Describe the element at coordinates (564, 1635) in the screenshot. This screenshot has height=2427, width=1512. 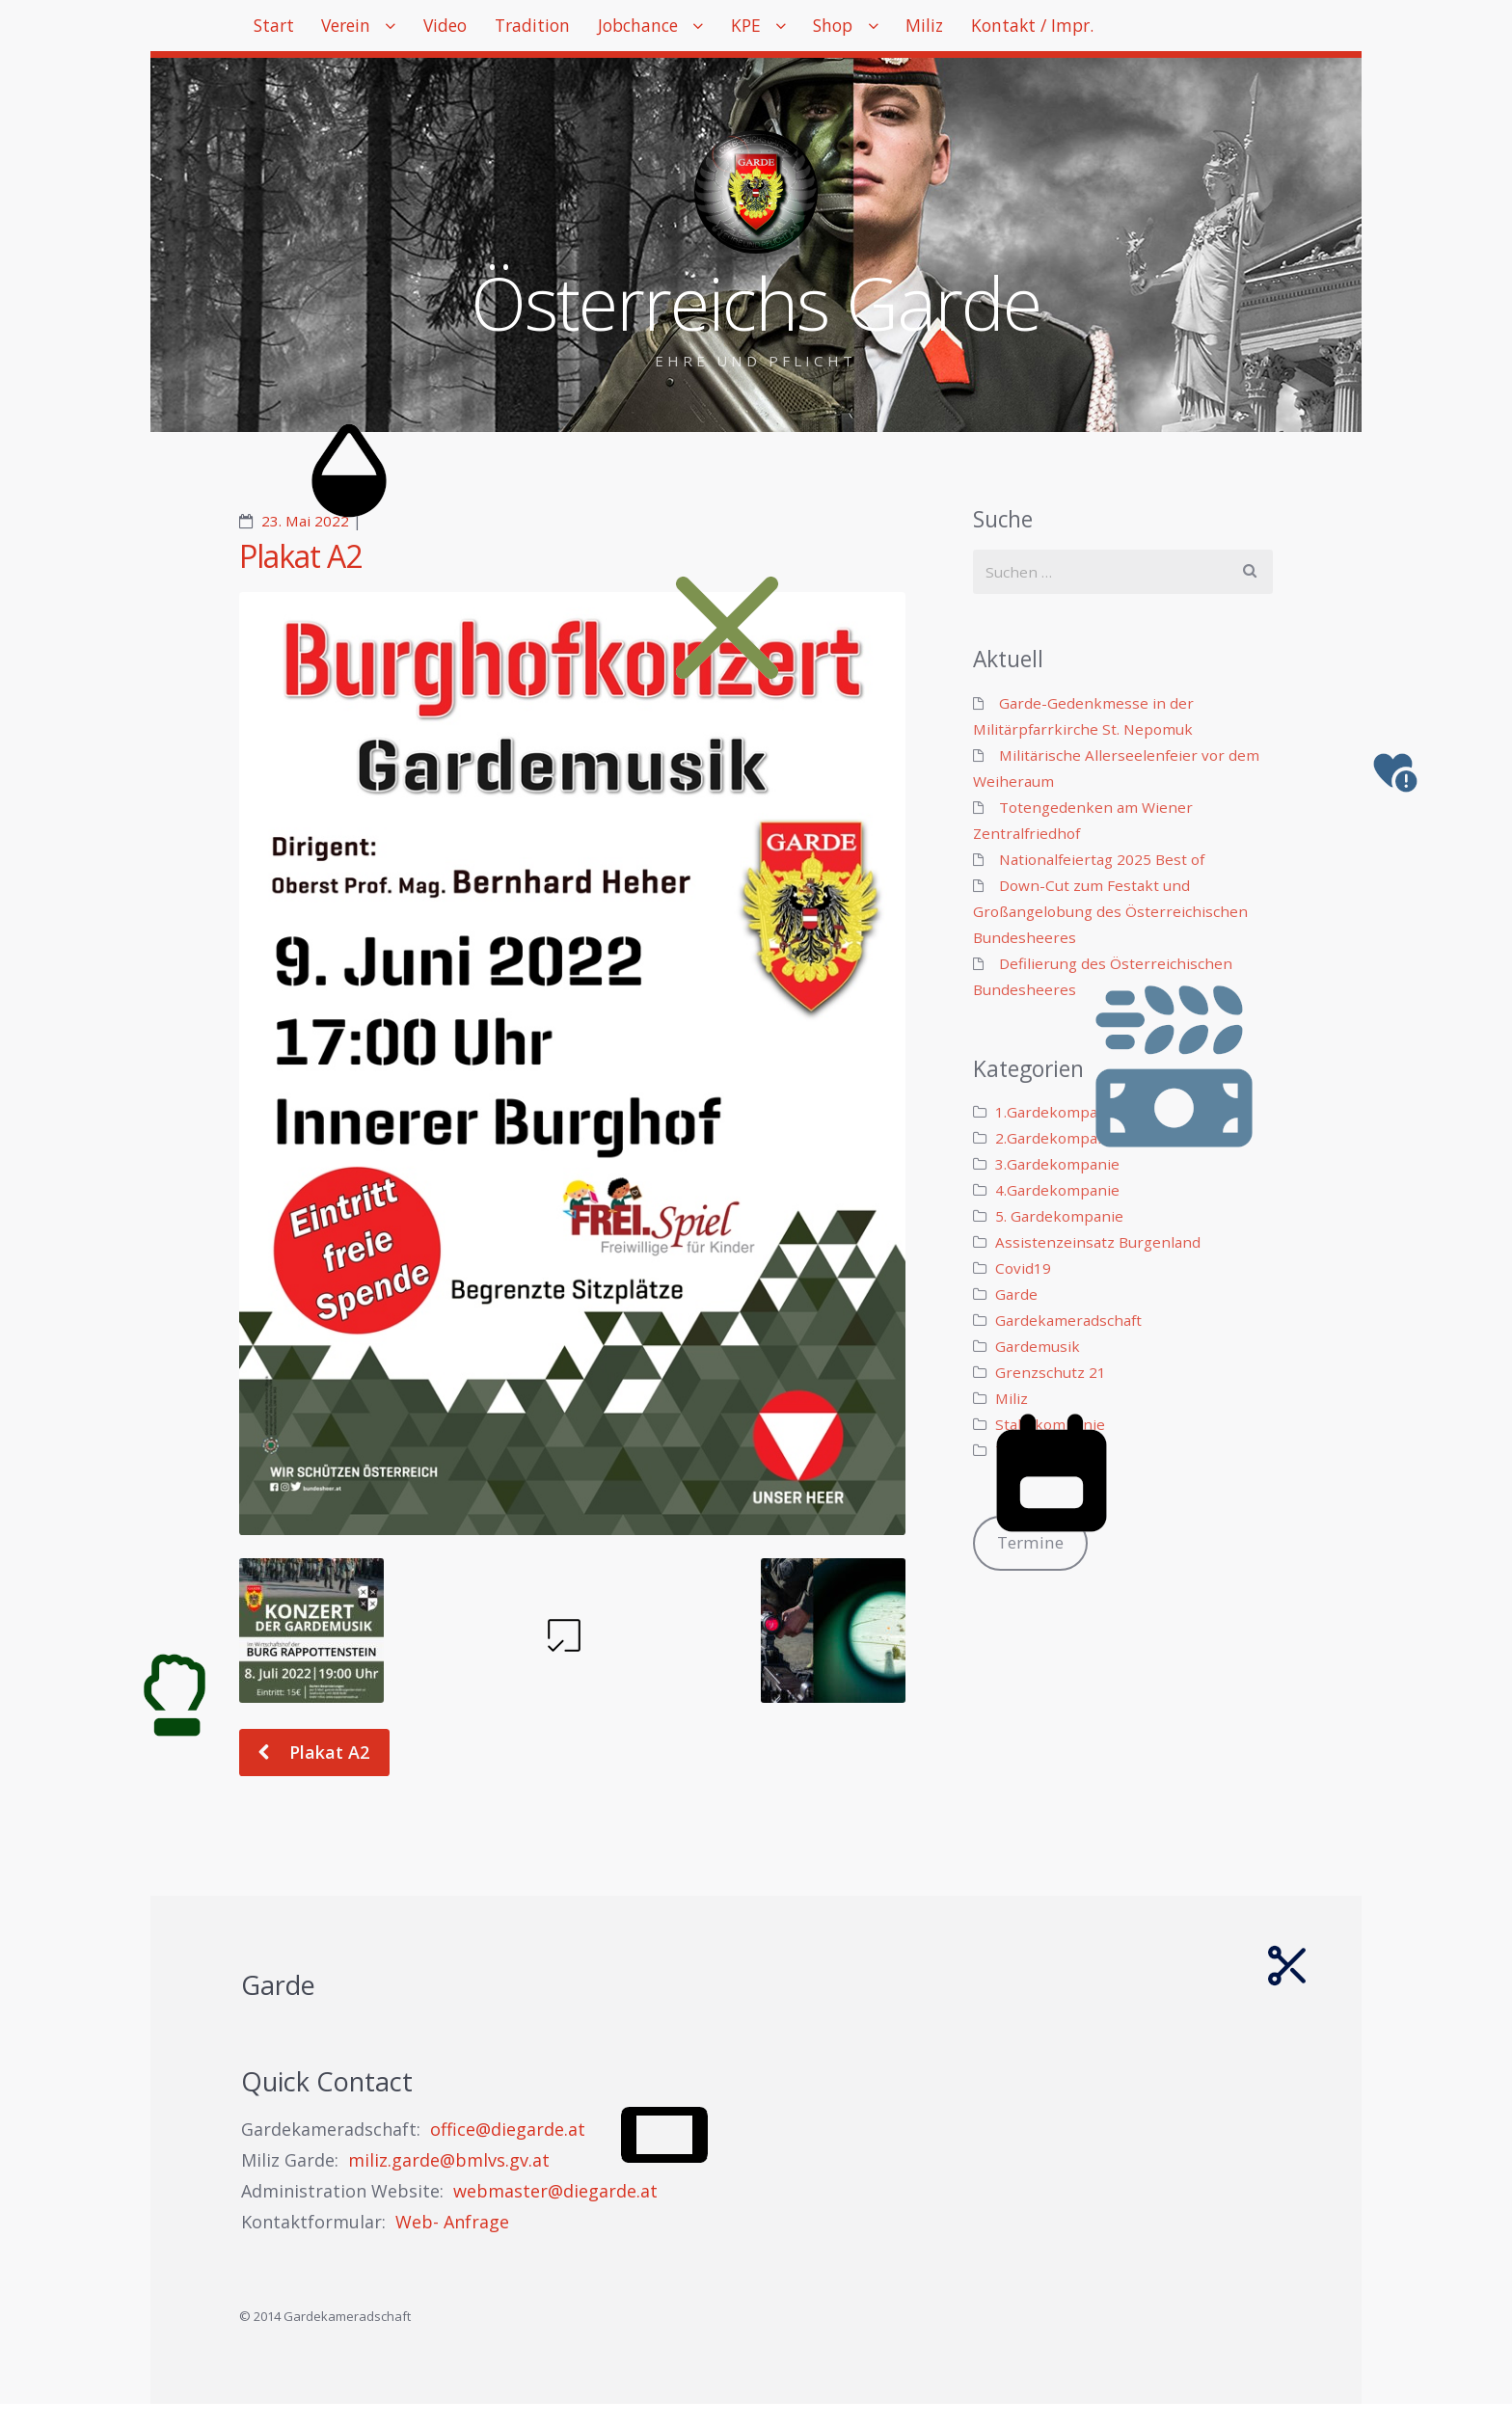
I see `mark task as complete` at that location.